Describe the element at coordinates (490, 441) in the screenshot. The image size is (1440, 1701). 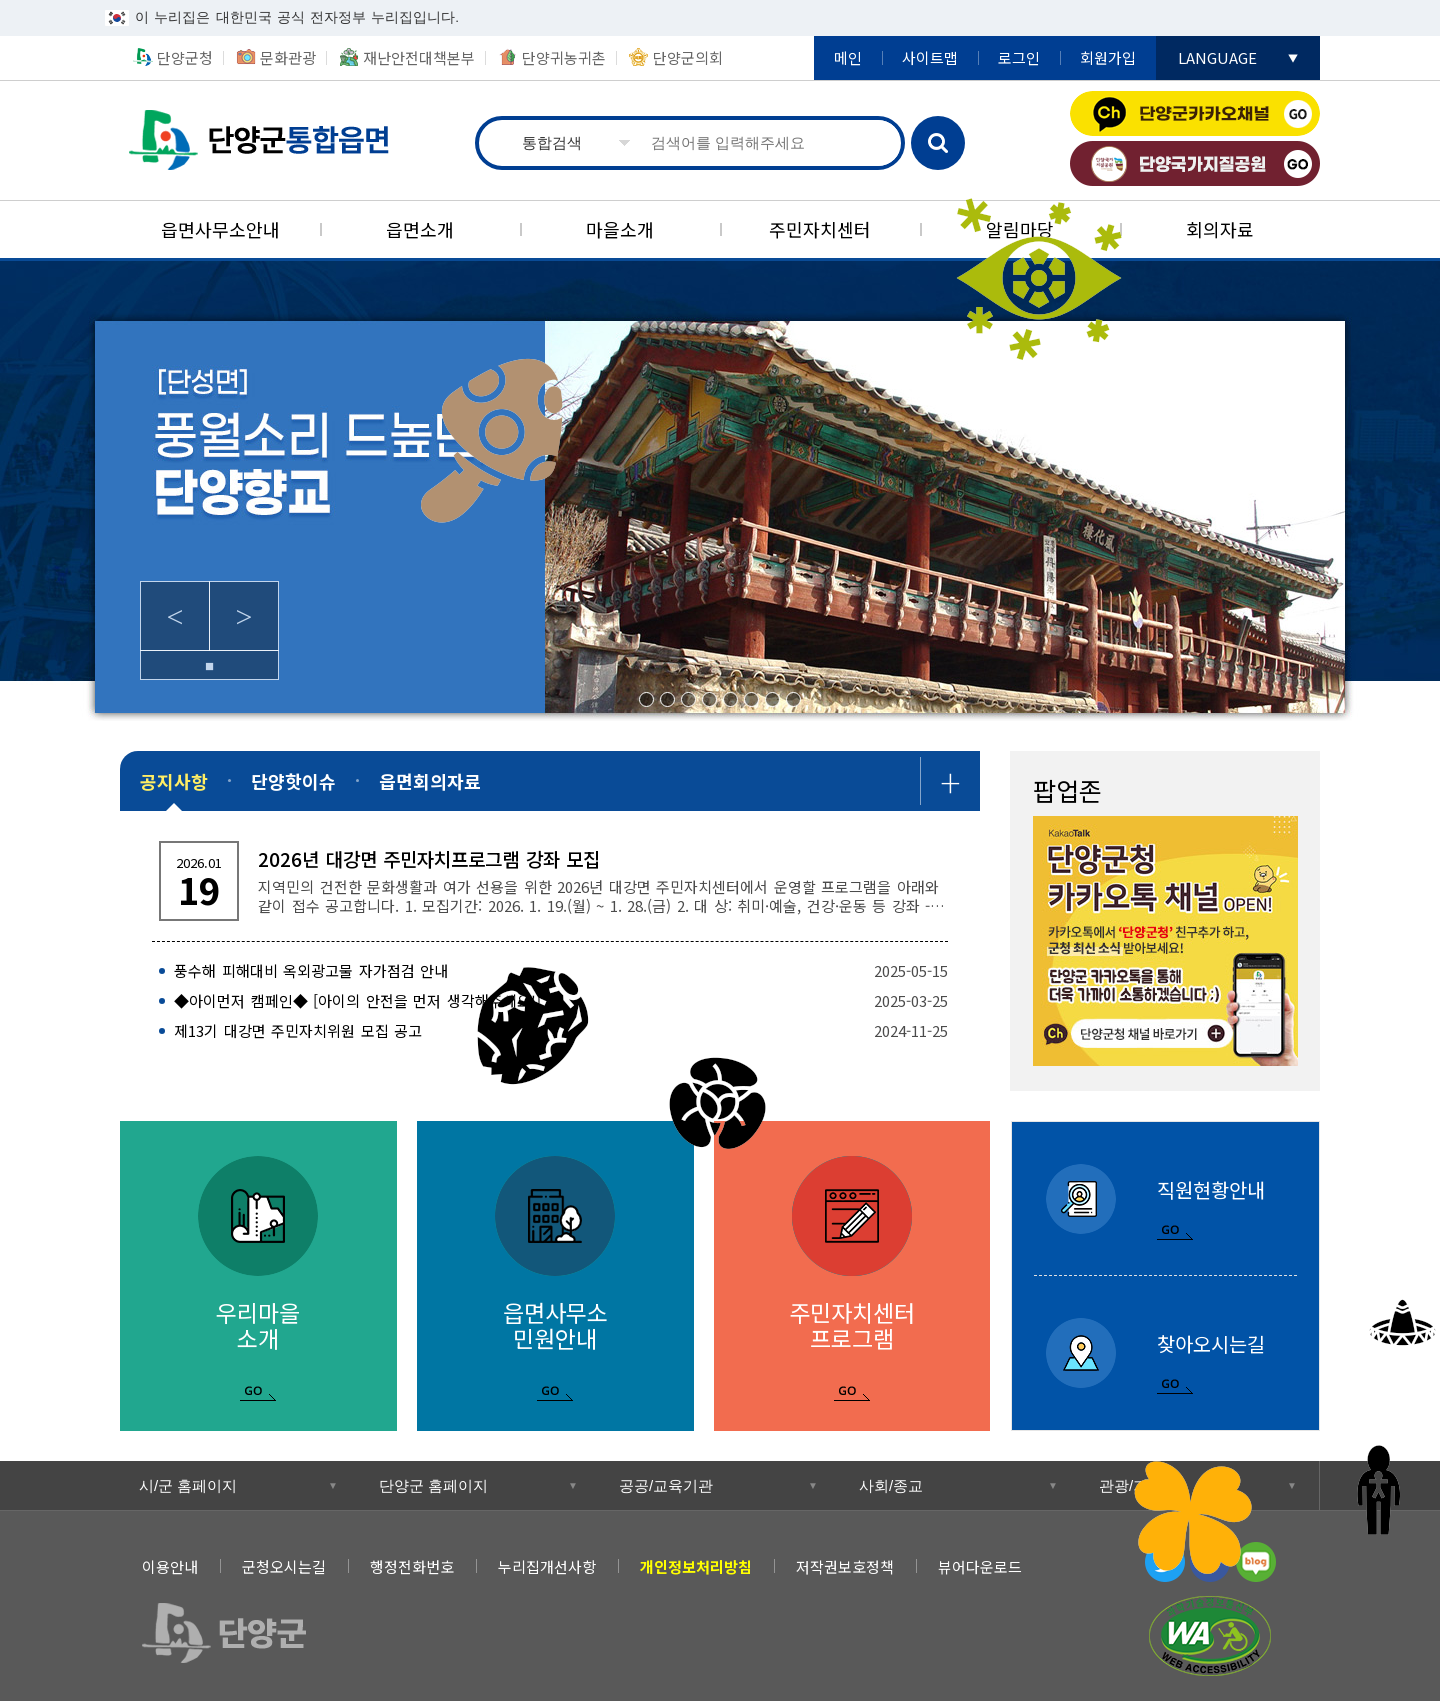
I see `collect a mushroom item in-game` at that location.